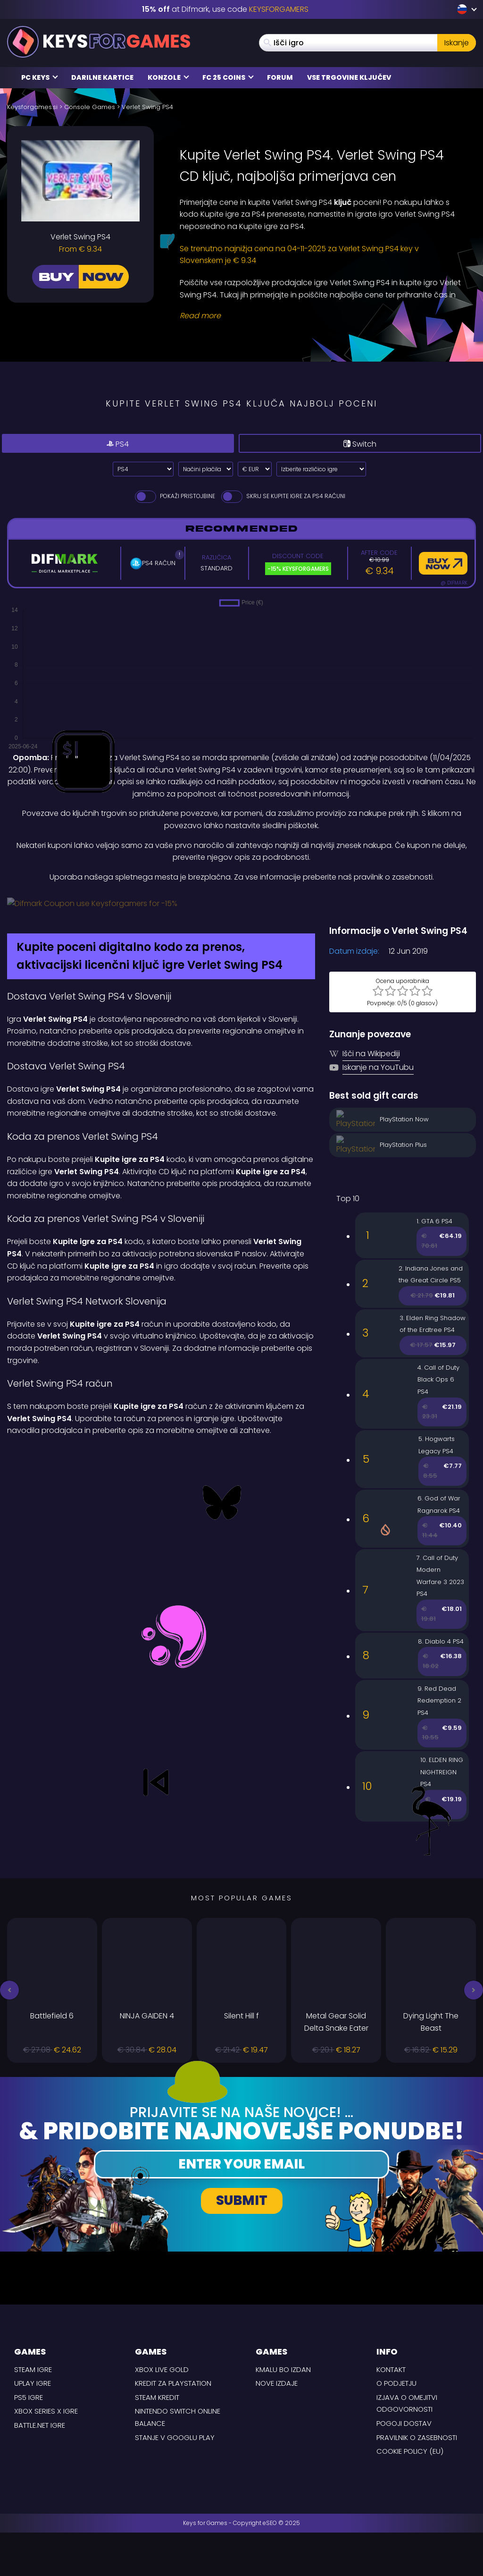 The height and width of the screenshot is (2576, 483). What do you see at coordinates (174, 1636) in the screenshot?
I see `mercurial version control system logo` at bounding box center [174, 1636].